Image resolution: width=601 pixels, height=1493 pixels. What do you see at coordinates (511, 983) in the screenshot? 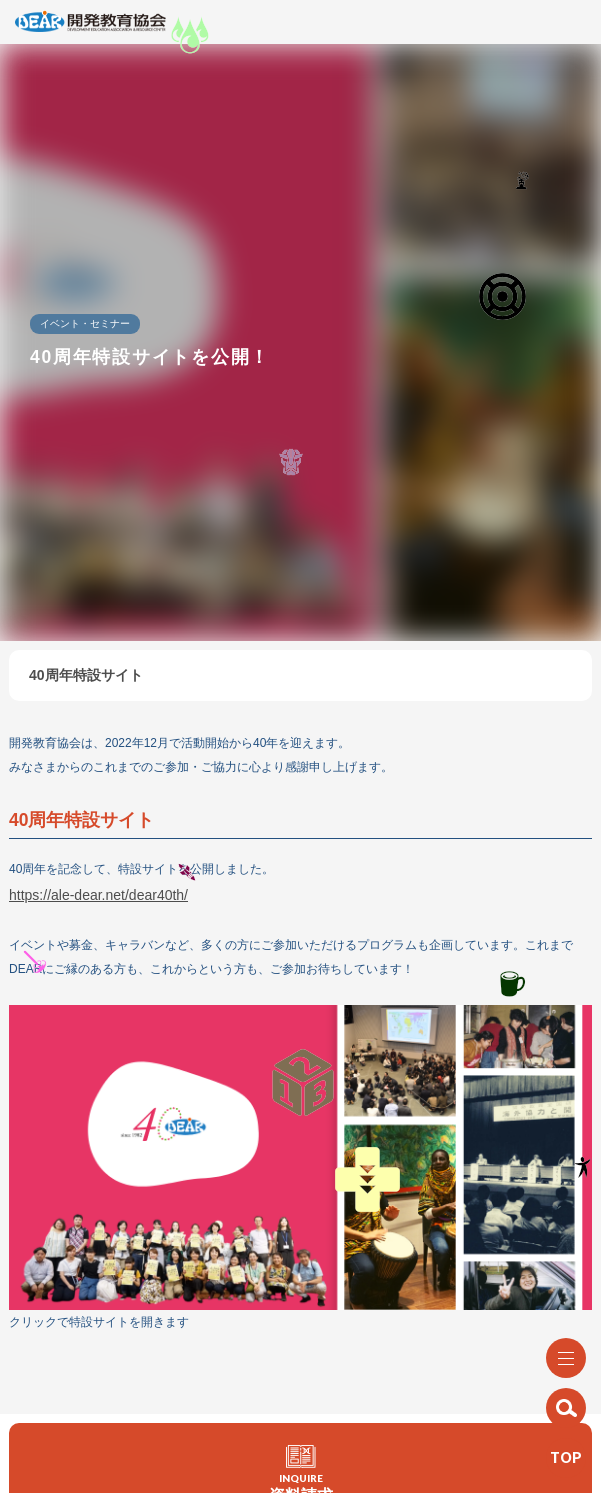
I see `access a café or coffee shop feature` at bounding box center [511, 983].